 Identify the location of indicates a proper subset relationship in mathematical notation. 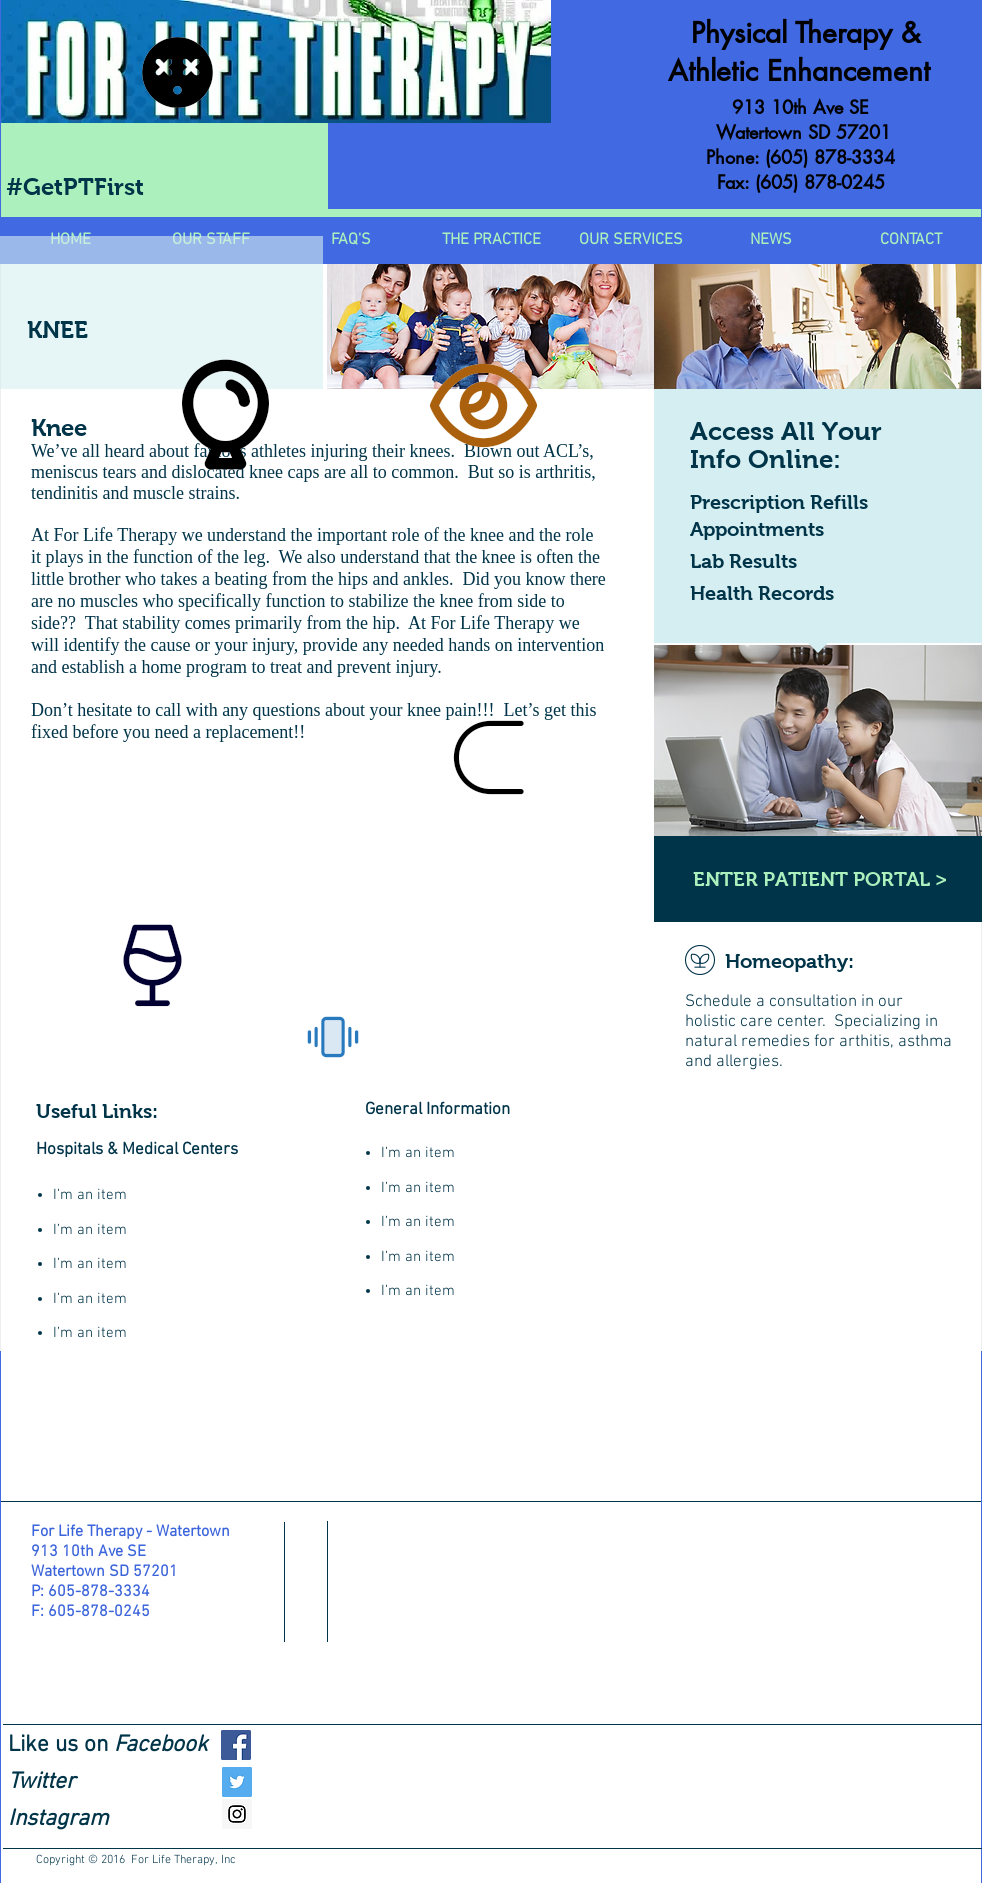
(490, 757).